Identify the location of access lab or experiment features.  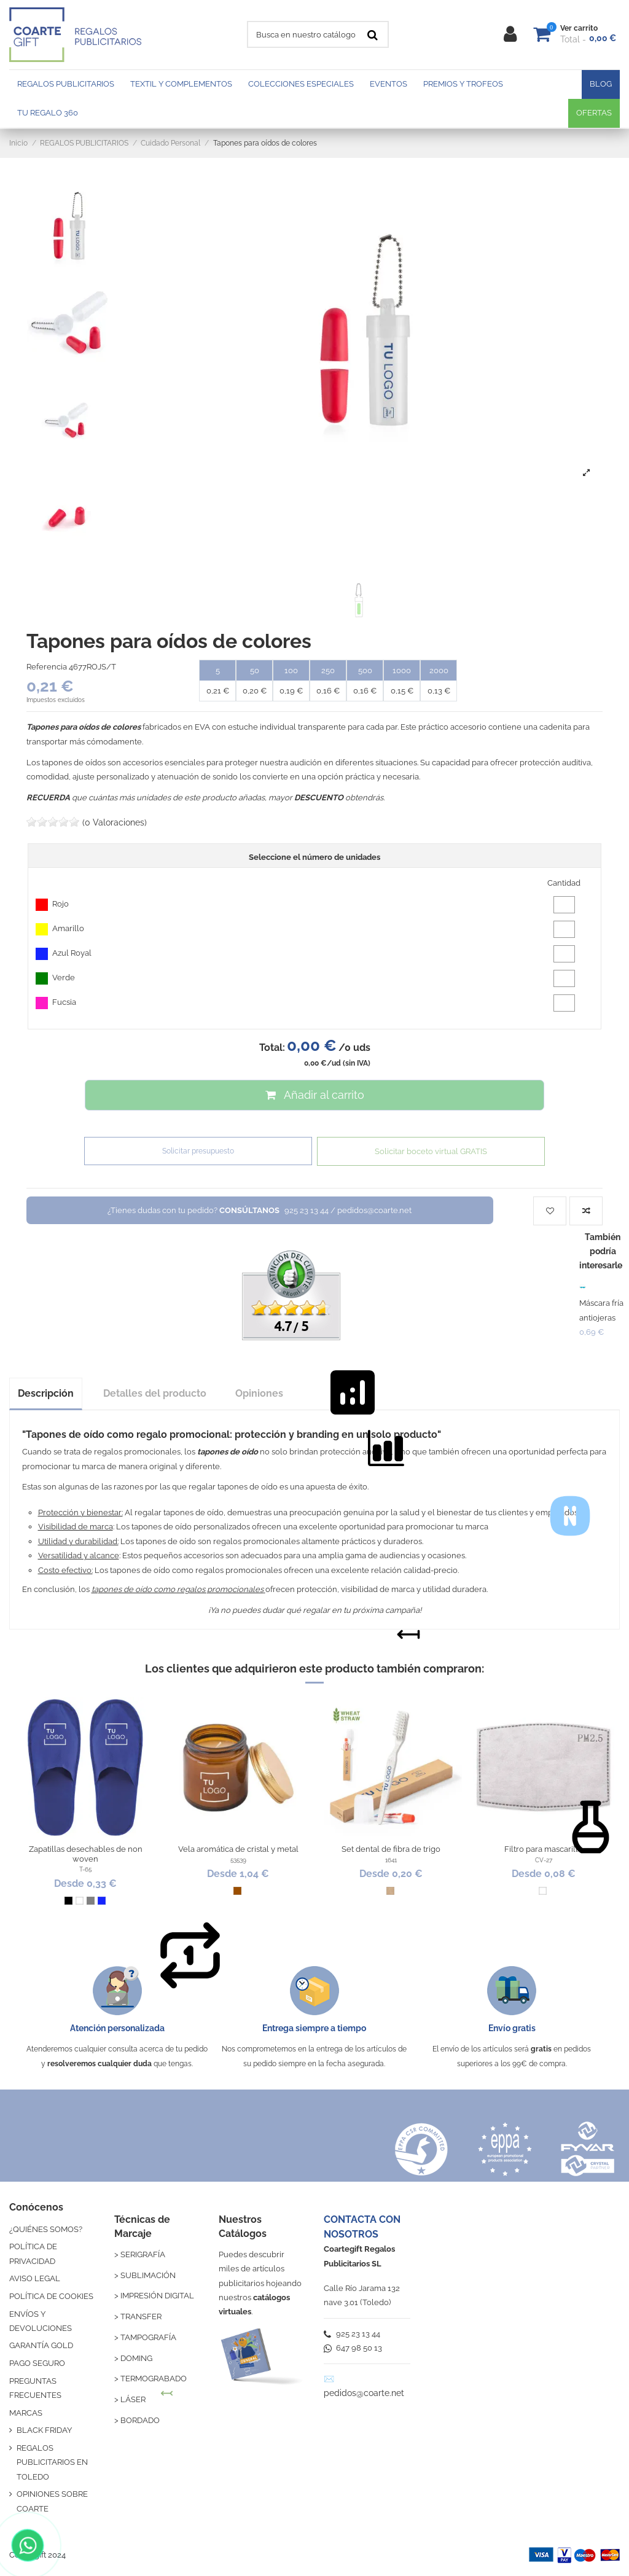
(590, 1827).